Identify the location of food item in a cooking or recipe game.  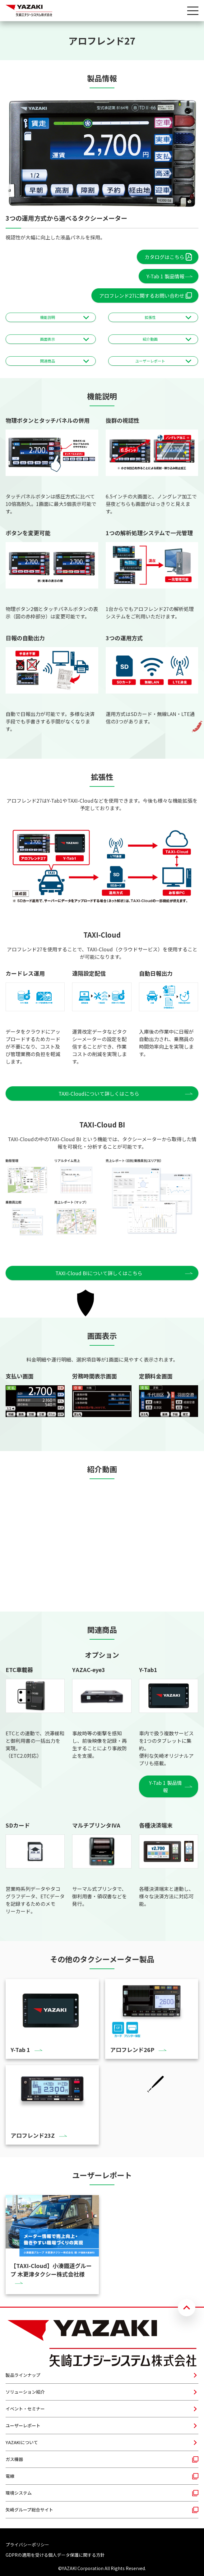
(197, 727).